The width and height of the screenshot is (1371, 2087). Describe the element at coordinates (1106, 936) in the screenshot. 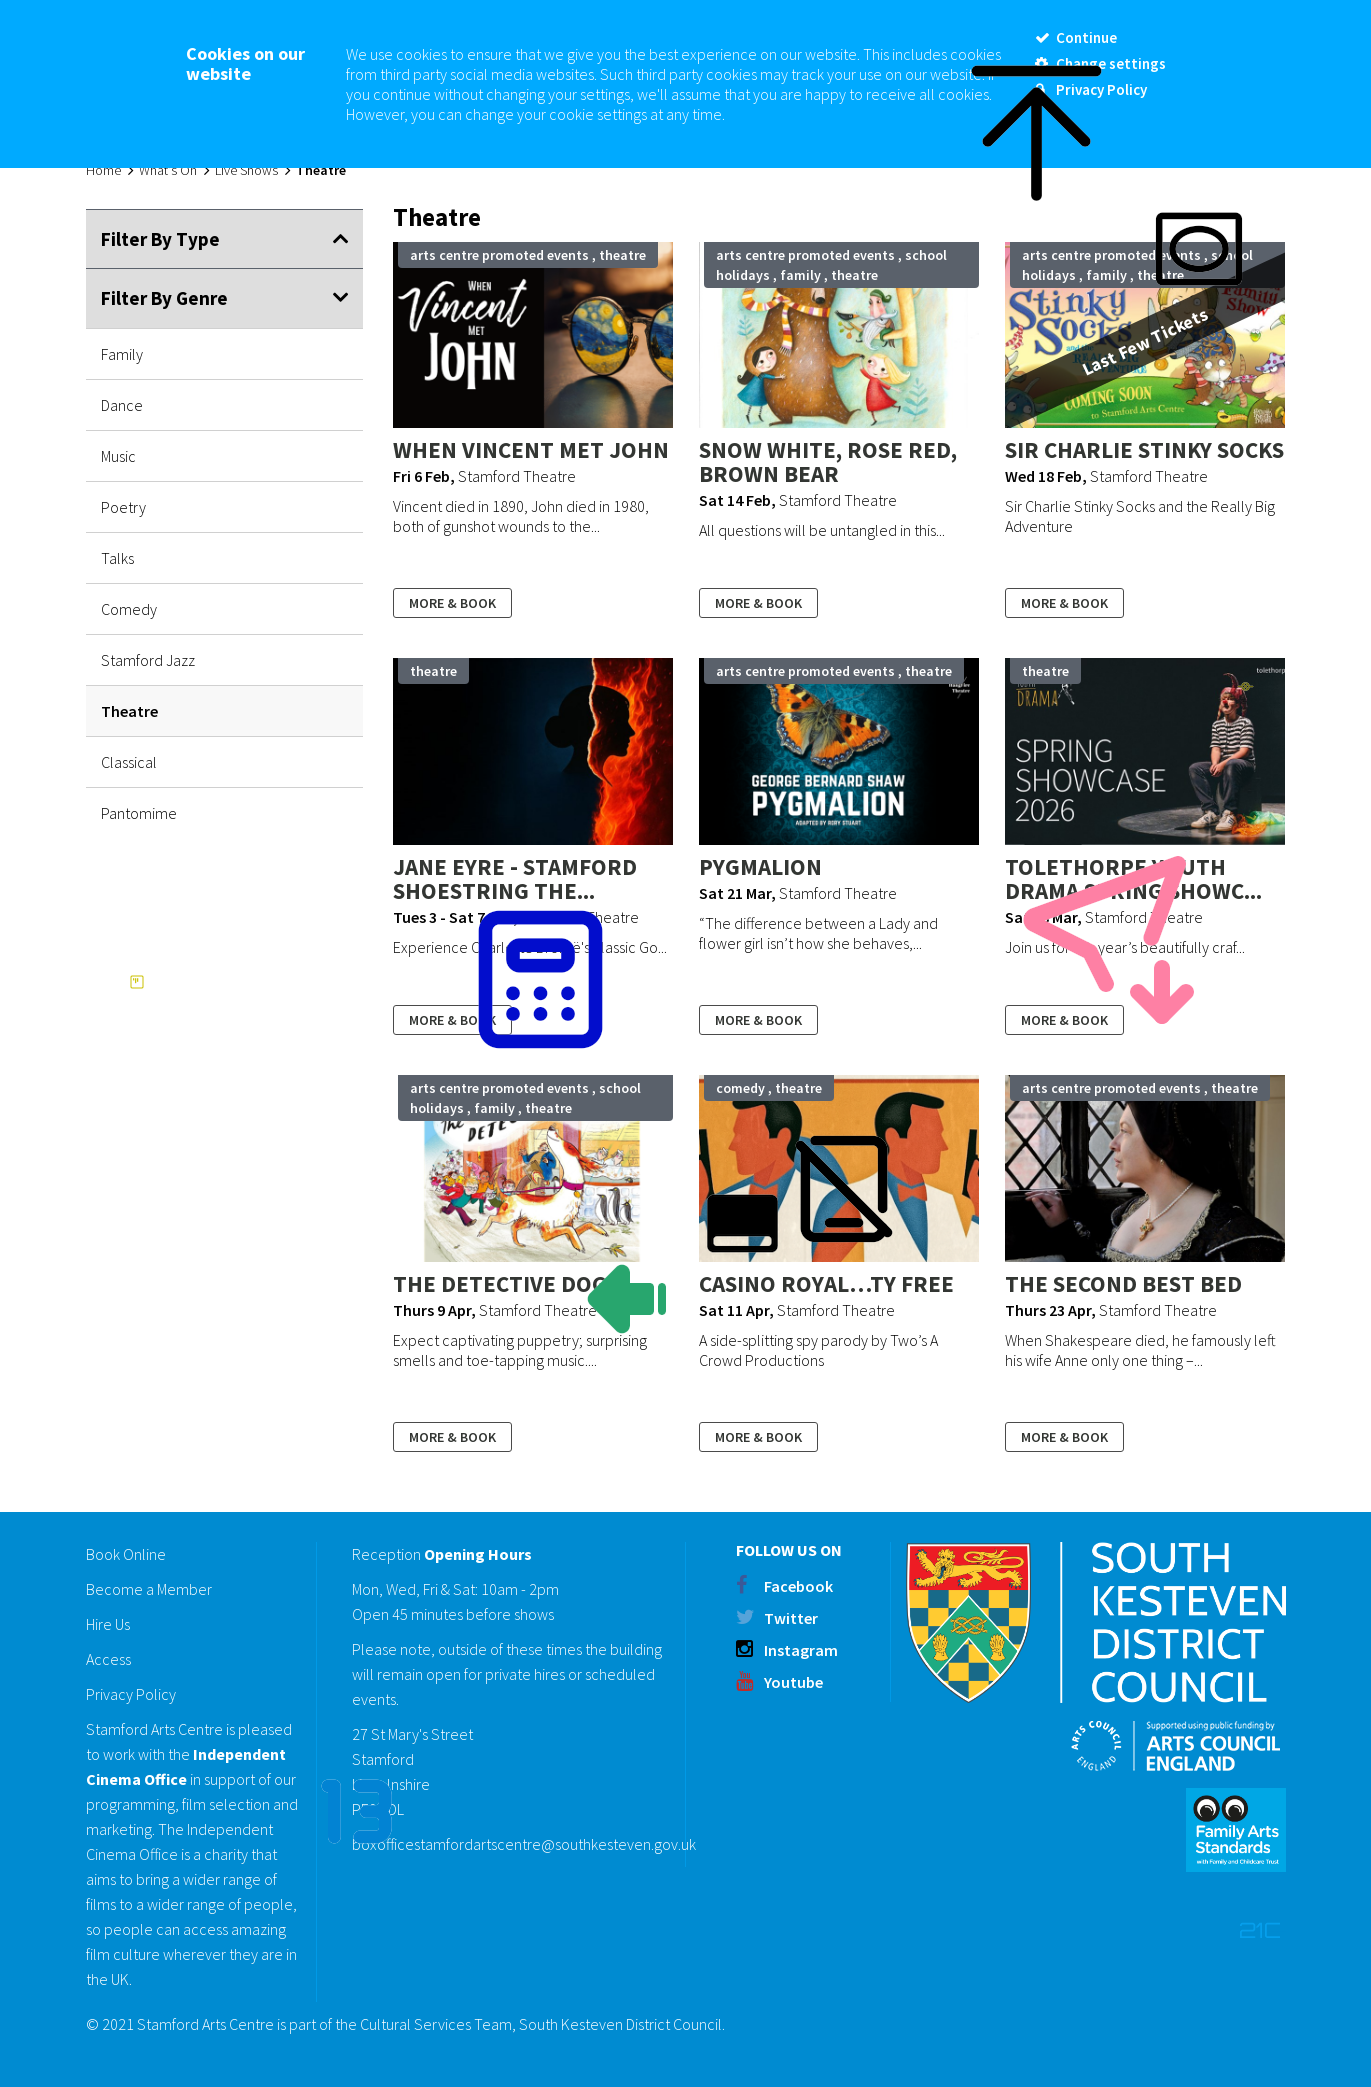

I see `download current location data` at that location.